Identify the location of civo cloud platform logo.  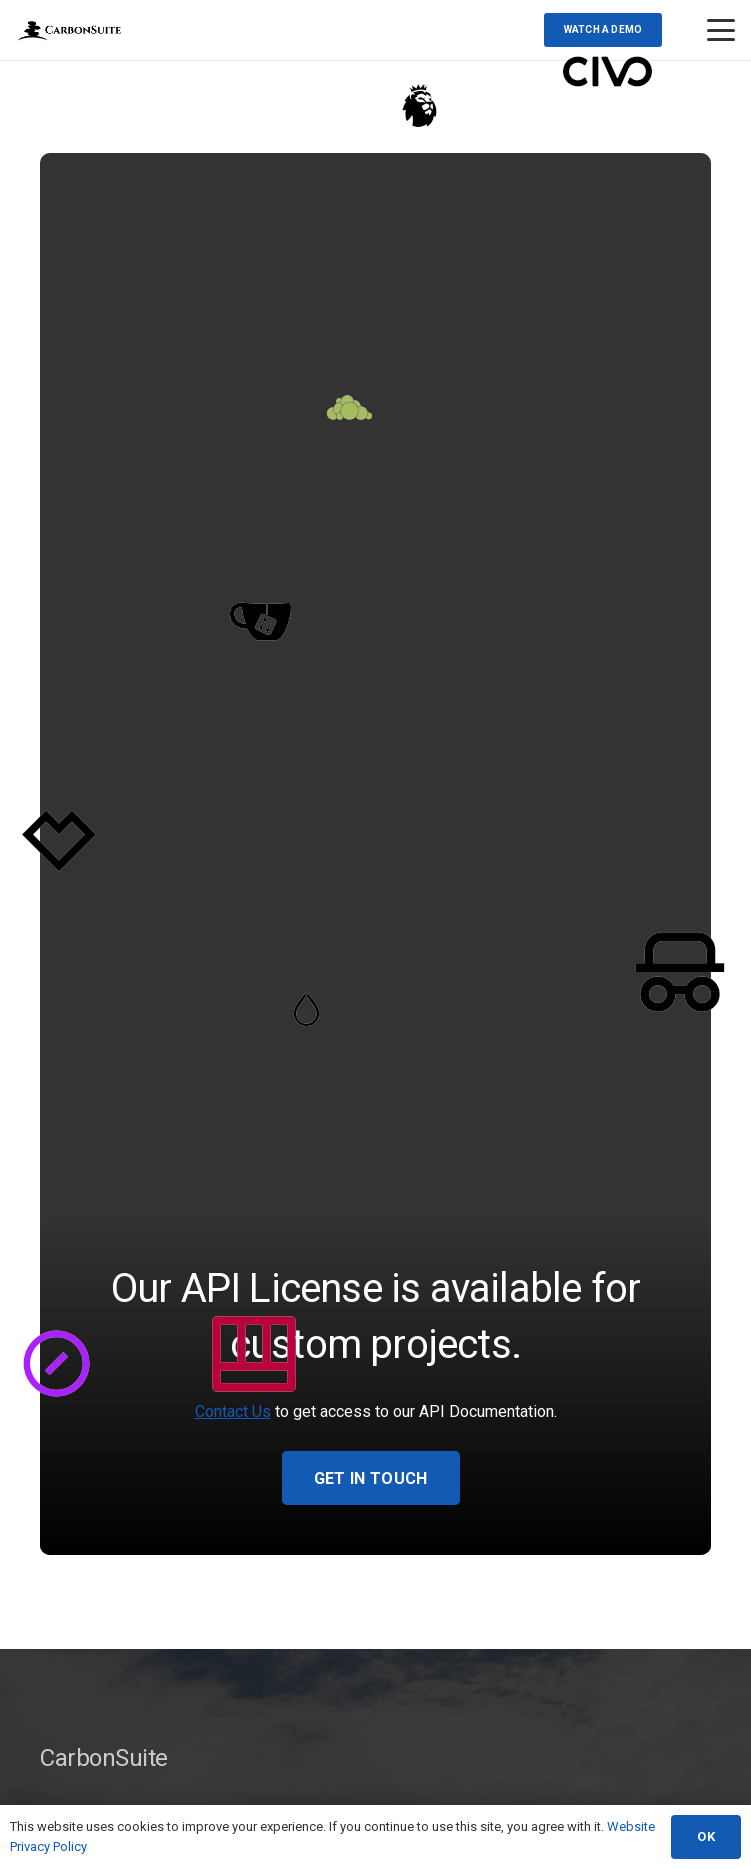
(607, 71).